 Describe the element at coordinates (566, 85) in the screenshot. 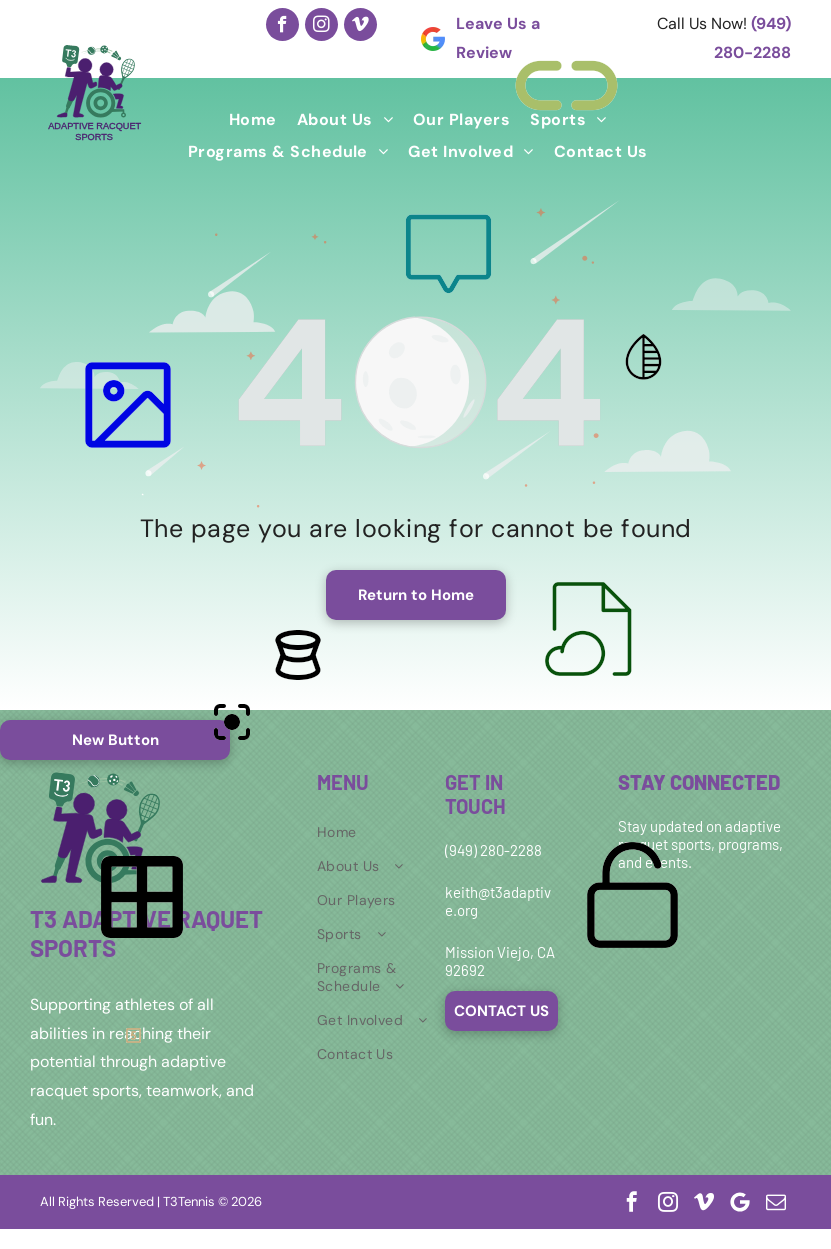

I see `unlink or disconnect a shared item` at that location.